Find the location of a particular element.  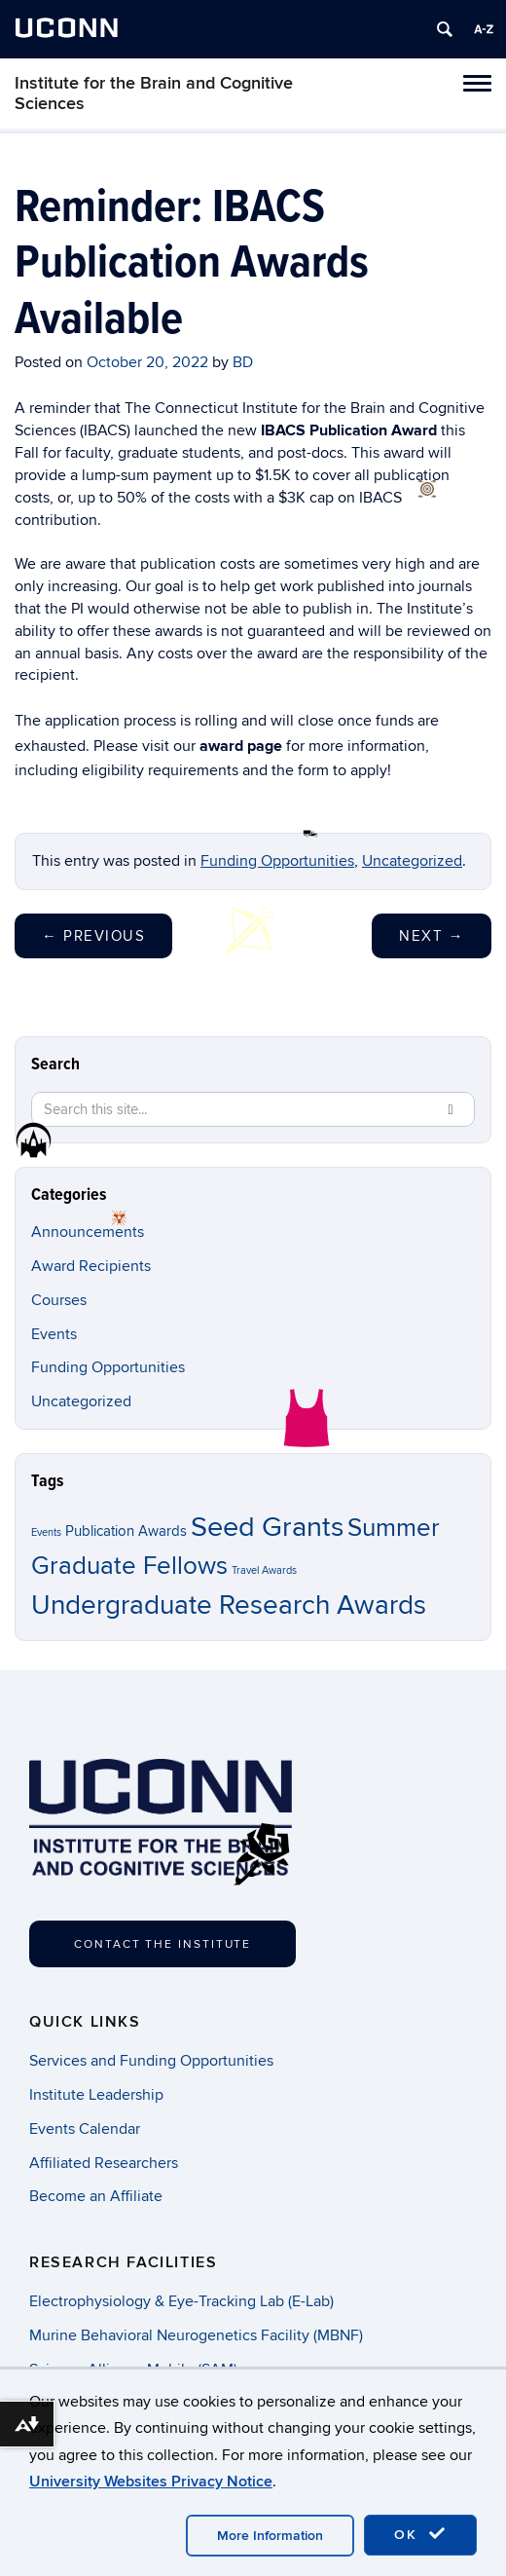

tarot card: the wheel of fortune is located at coordinates (427, 489).